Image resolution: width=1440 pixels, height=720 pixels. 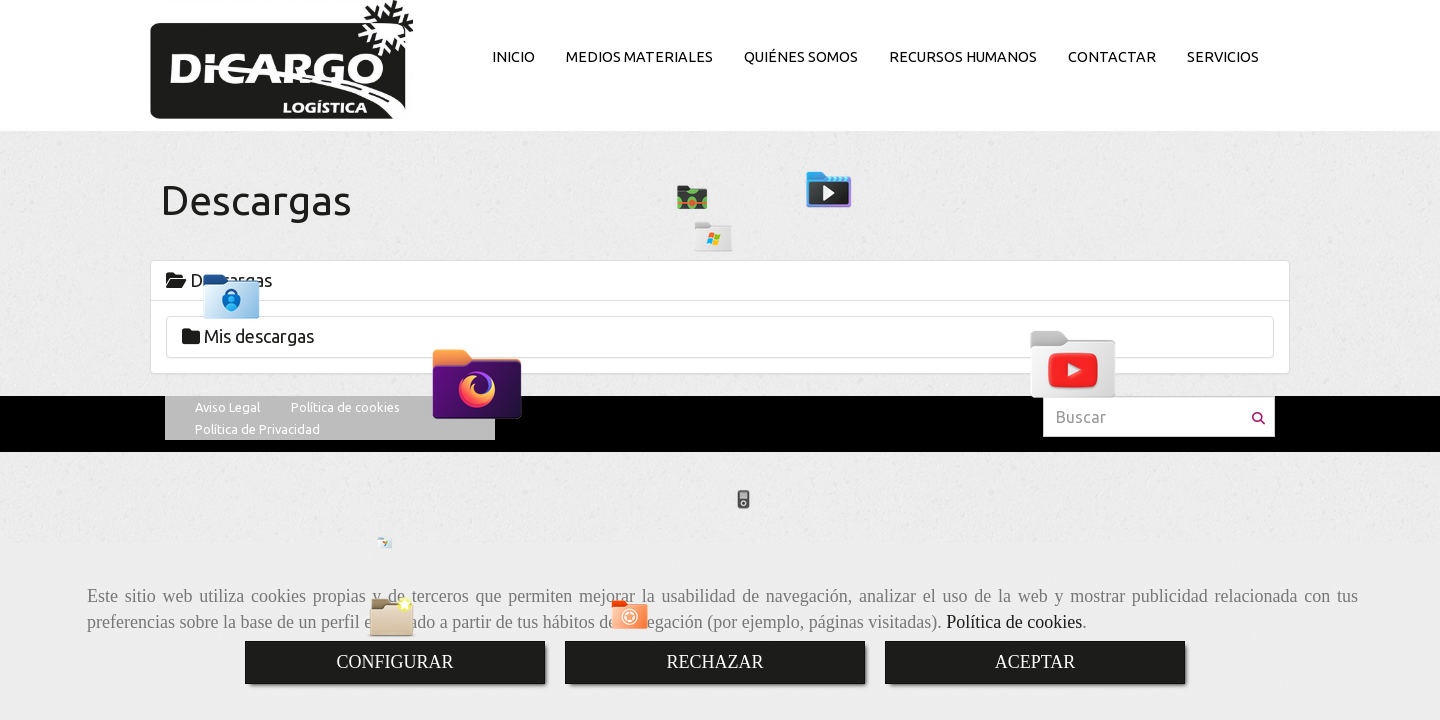 What do you see at coordinates (385, 543) in the screenshot?
I see `open yii2 framework project folder` at bounding box center [385, 543].